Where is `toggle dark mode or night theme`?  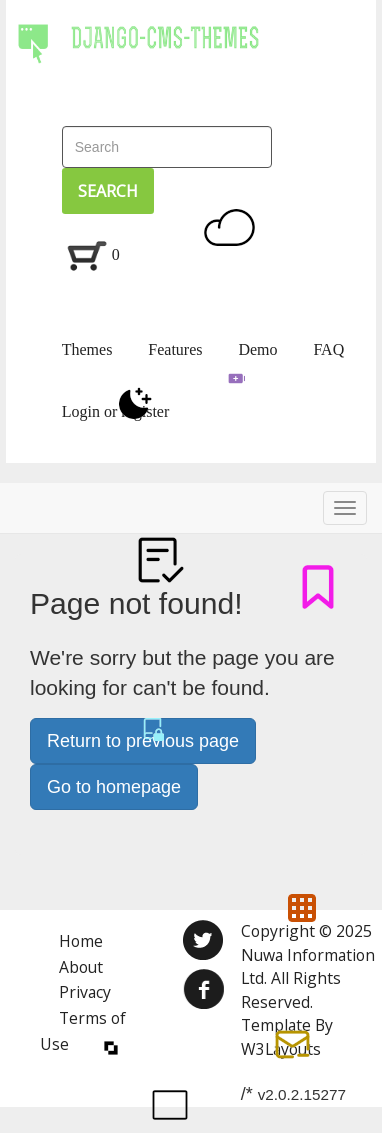 toggle dark mode or night theme is located at coordinates (134, 404).